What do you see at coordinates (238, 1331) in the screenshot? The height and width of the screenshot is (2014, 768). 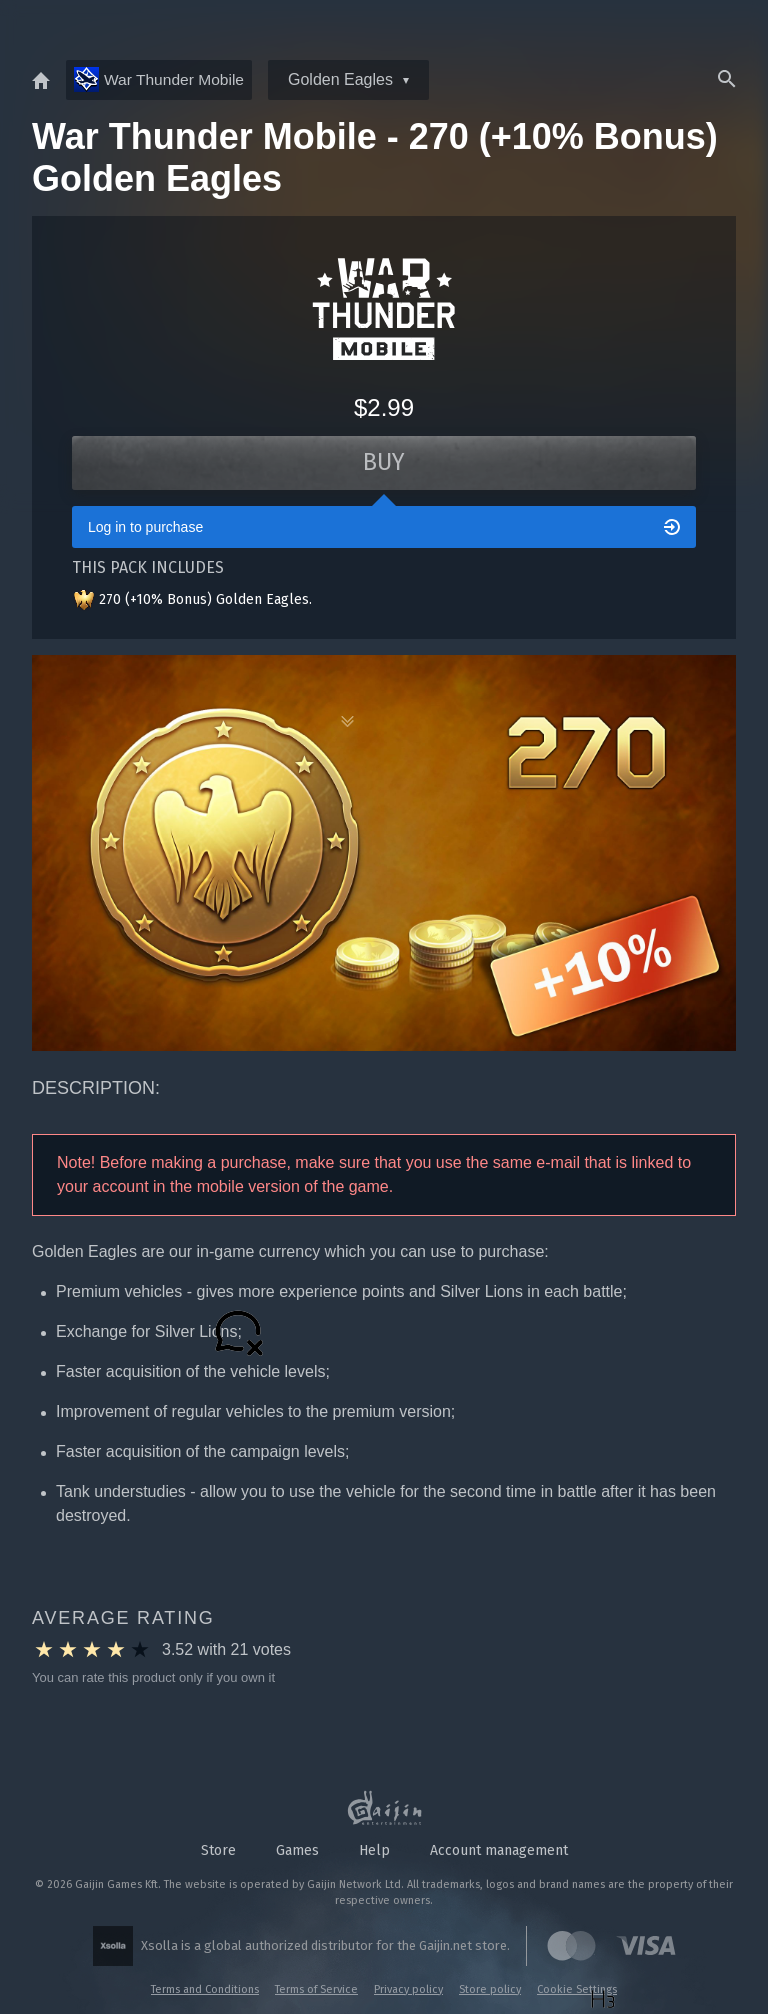 I see `delete a conversation or message` at bounding box center [238, 1331].